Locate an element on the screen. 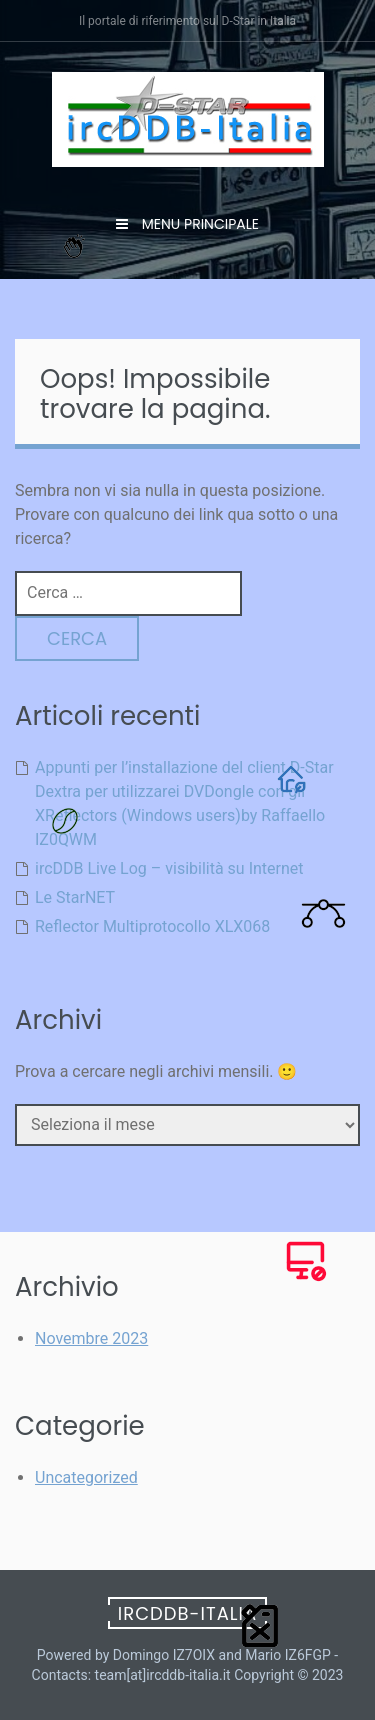 Image resolution: width=375 pixels, height=1720 pixels. cancel or disconnect from desktop computer is located at coordinates (305, 1260).